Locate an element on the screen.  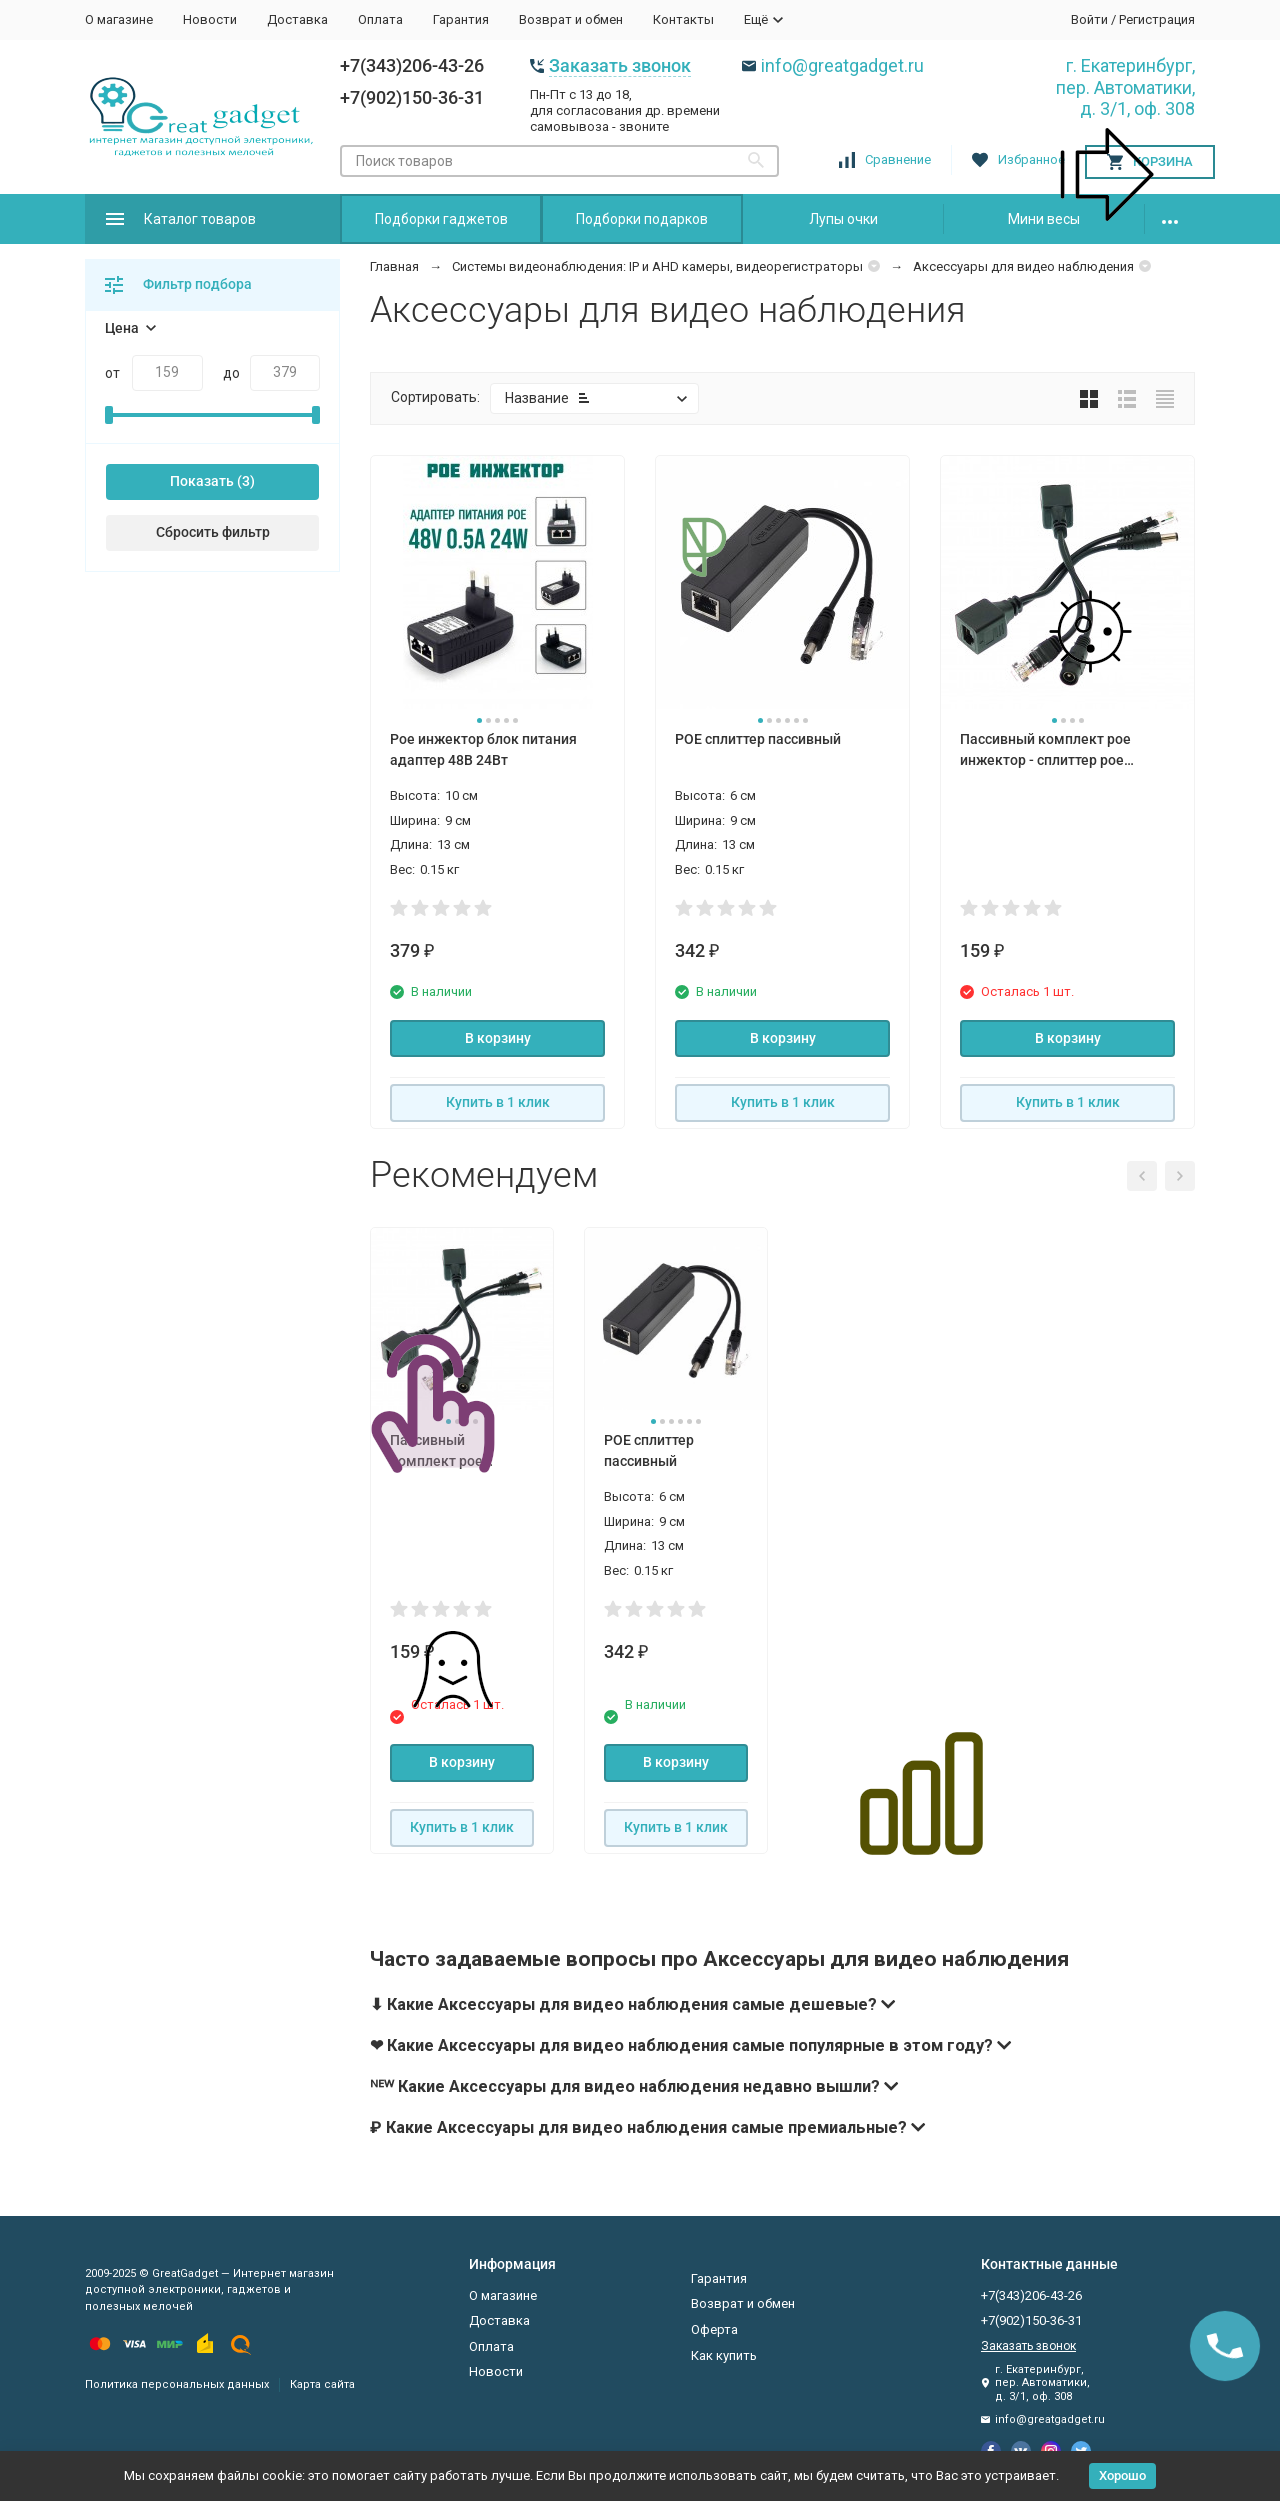
indicates virus or malware detected is located at coordinates (1090, 631).